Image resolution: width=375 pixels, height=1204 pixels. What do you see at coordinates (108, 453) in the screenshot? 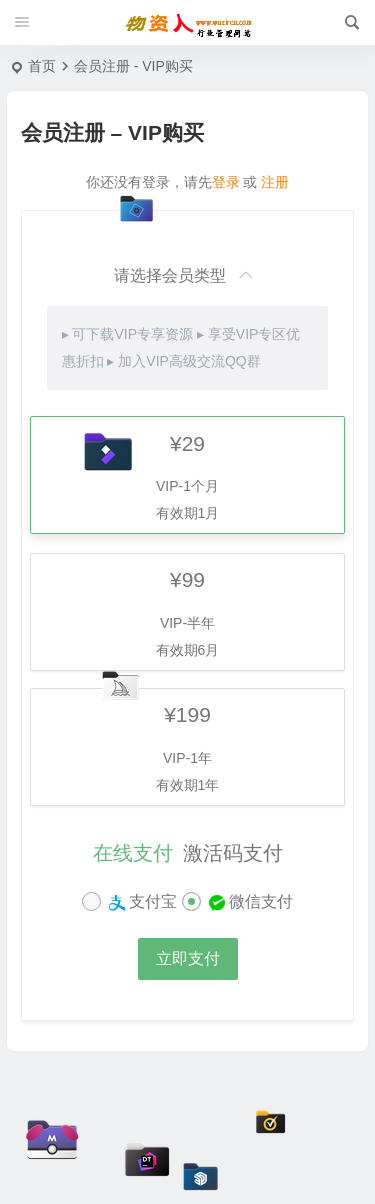
I see `open Wondershare FilmoraPro project folder` at bounding box center [108, 453].